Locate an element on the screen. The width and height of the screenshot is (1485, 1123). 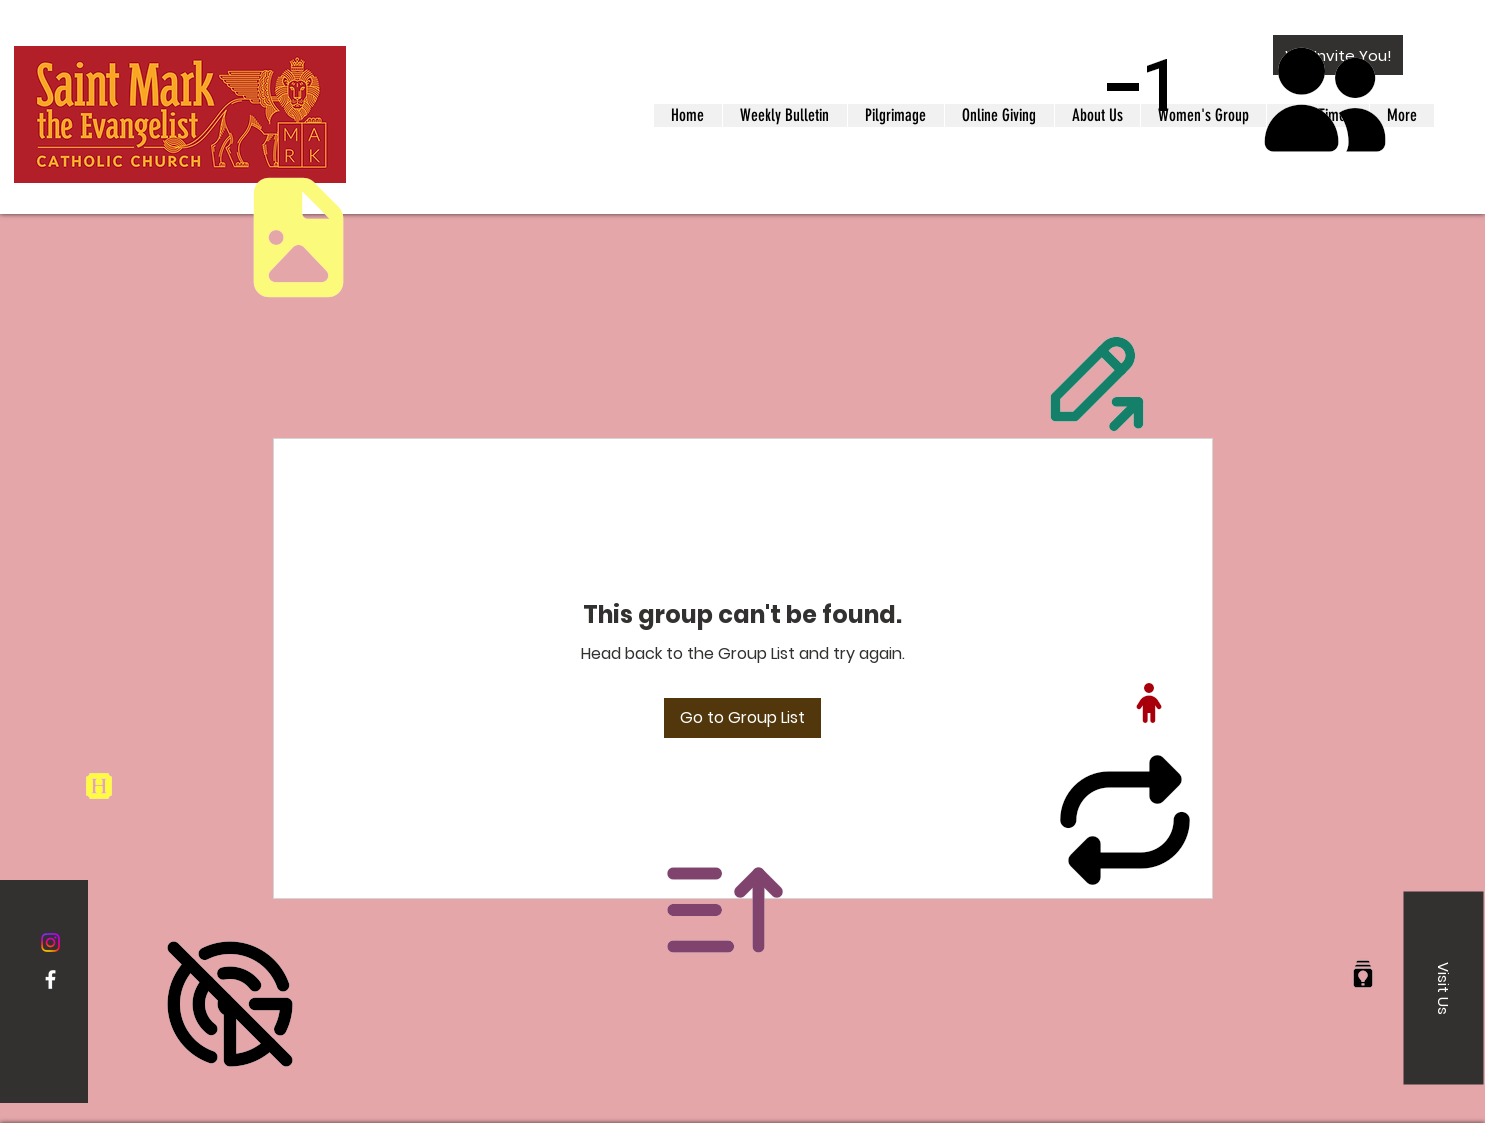
enable repeat mode for media playback is located at coordinates (1125, 820).